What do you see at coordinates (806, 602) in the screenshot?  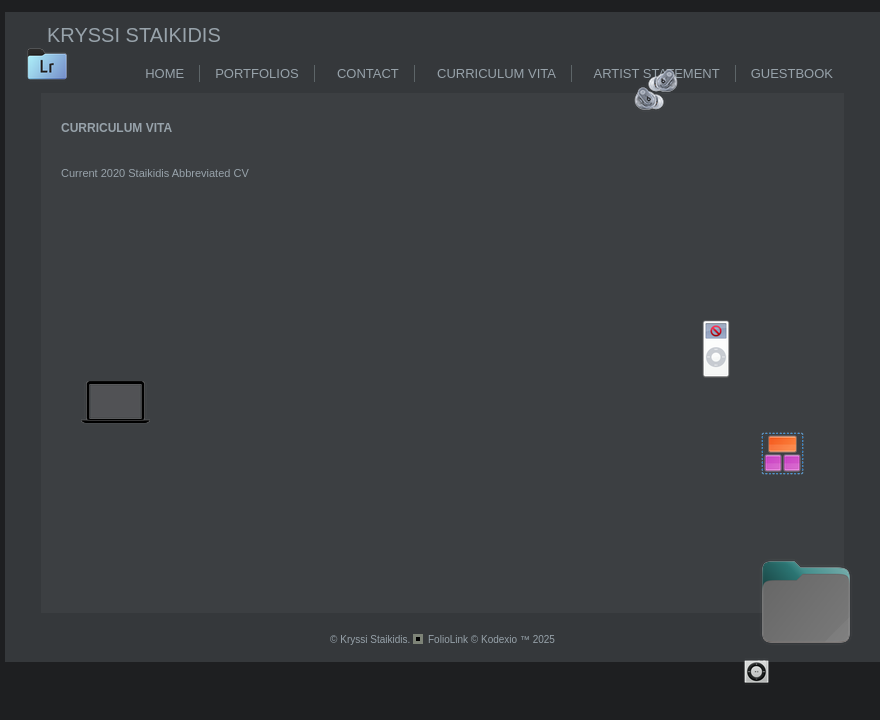 I see `open folder to view contents` at bounding box center [806, 602].